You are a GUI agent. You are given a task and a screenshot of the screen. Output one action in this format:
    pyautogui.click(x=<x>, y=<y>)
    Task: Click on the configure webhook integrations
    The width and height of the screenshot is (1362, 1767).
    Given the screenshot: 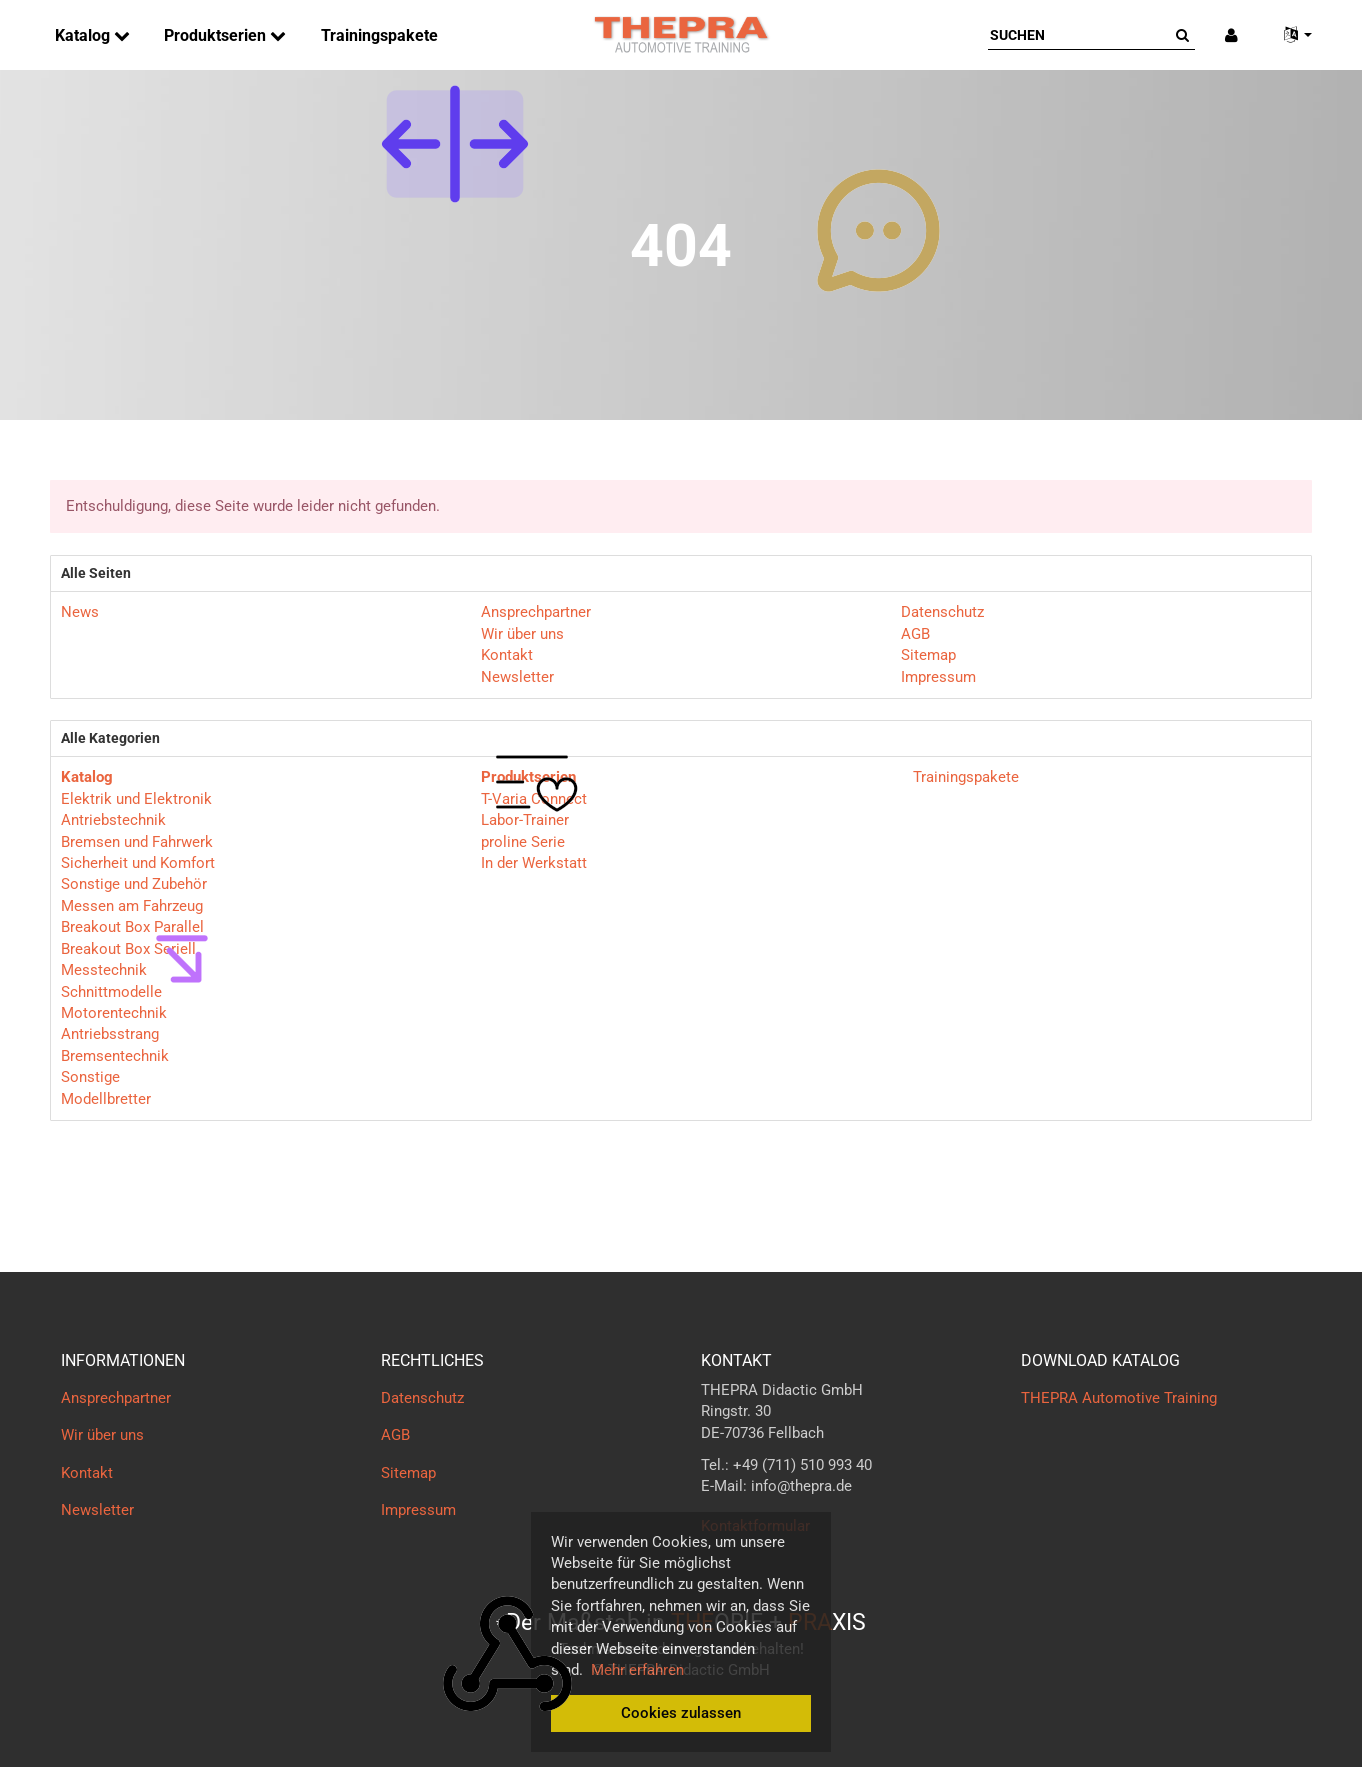 What is the action you would take?
    pyautogui.click(x=507, y=1660)
    